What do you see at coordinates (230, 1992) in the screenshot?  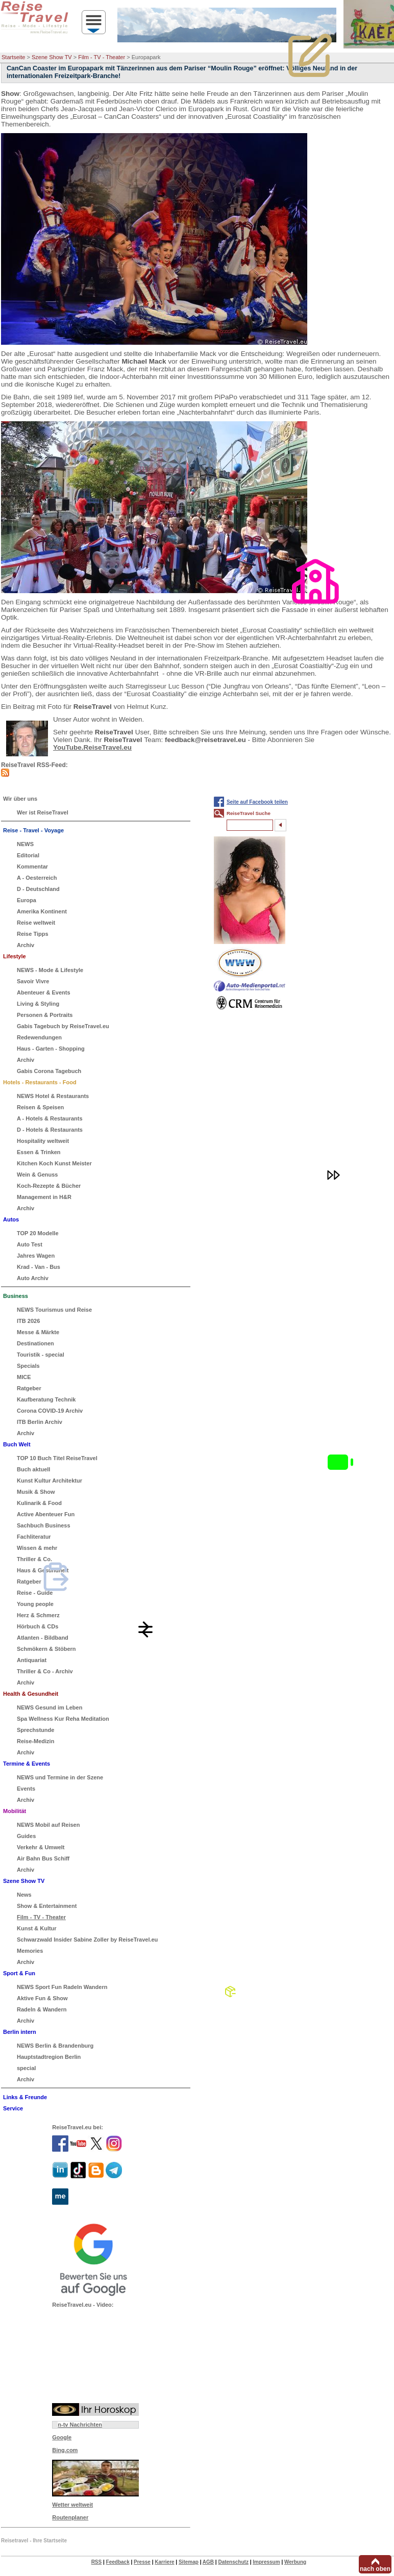 I see `remove item from package or shipment` at bounding box center [230, 1992].